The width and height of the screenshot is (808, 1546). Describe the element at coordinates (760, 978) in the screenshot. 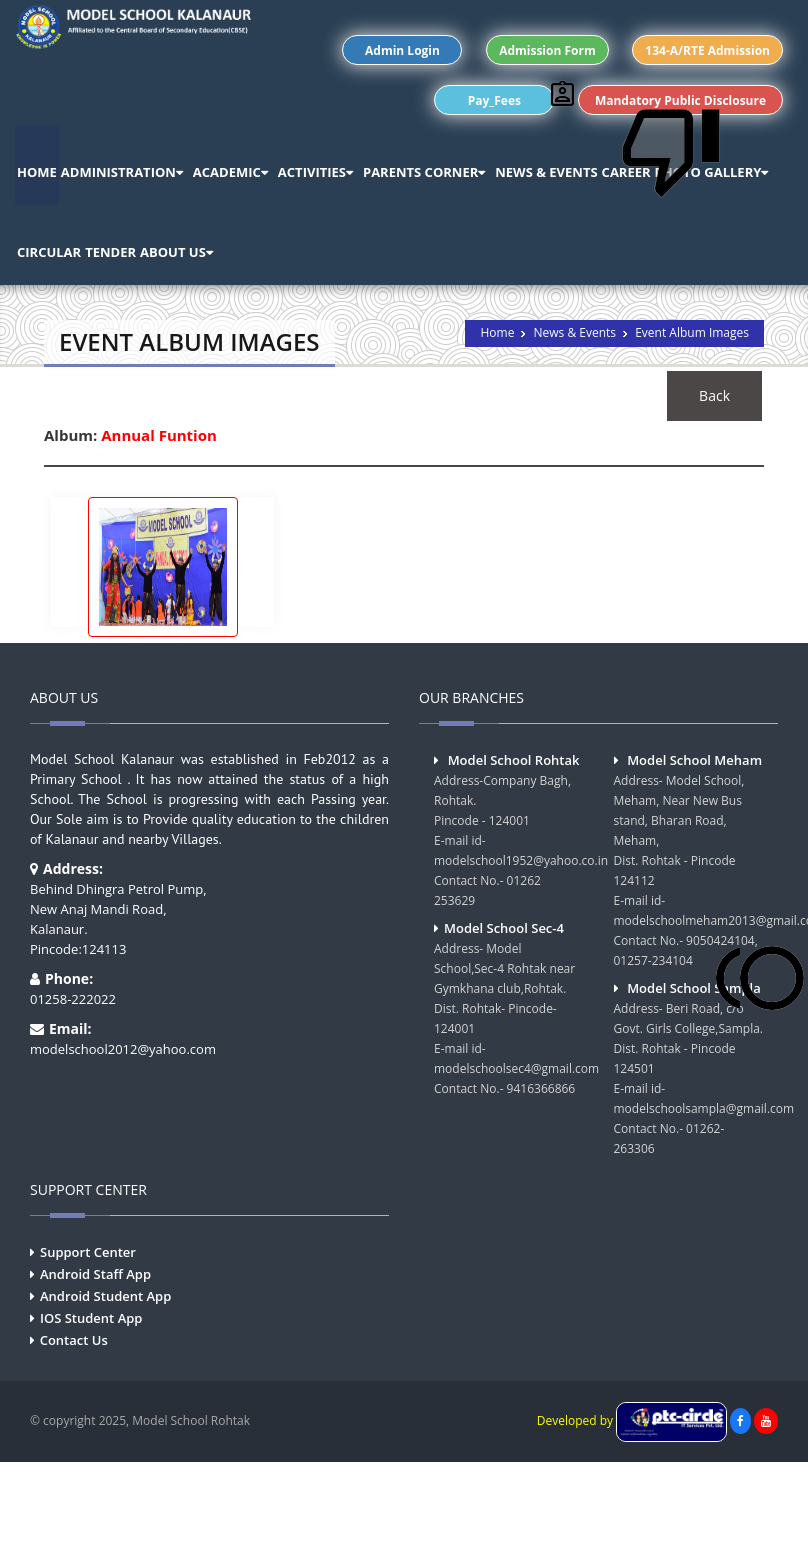

I see `view toll or payment information` at that location.